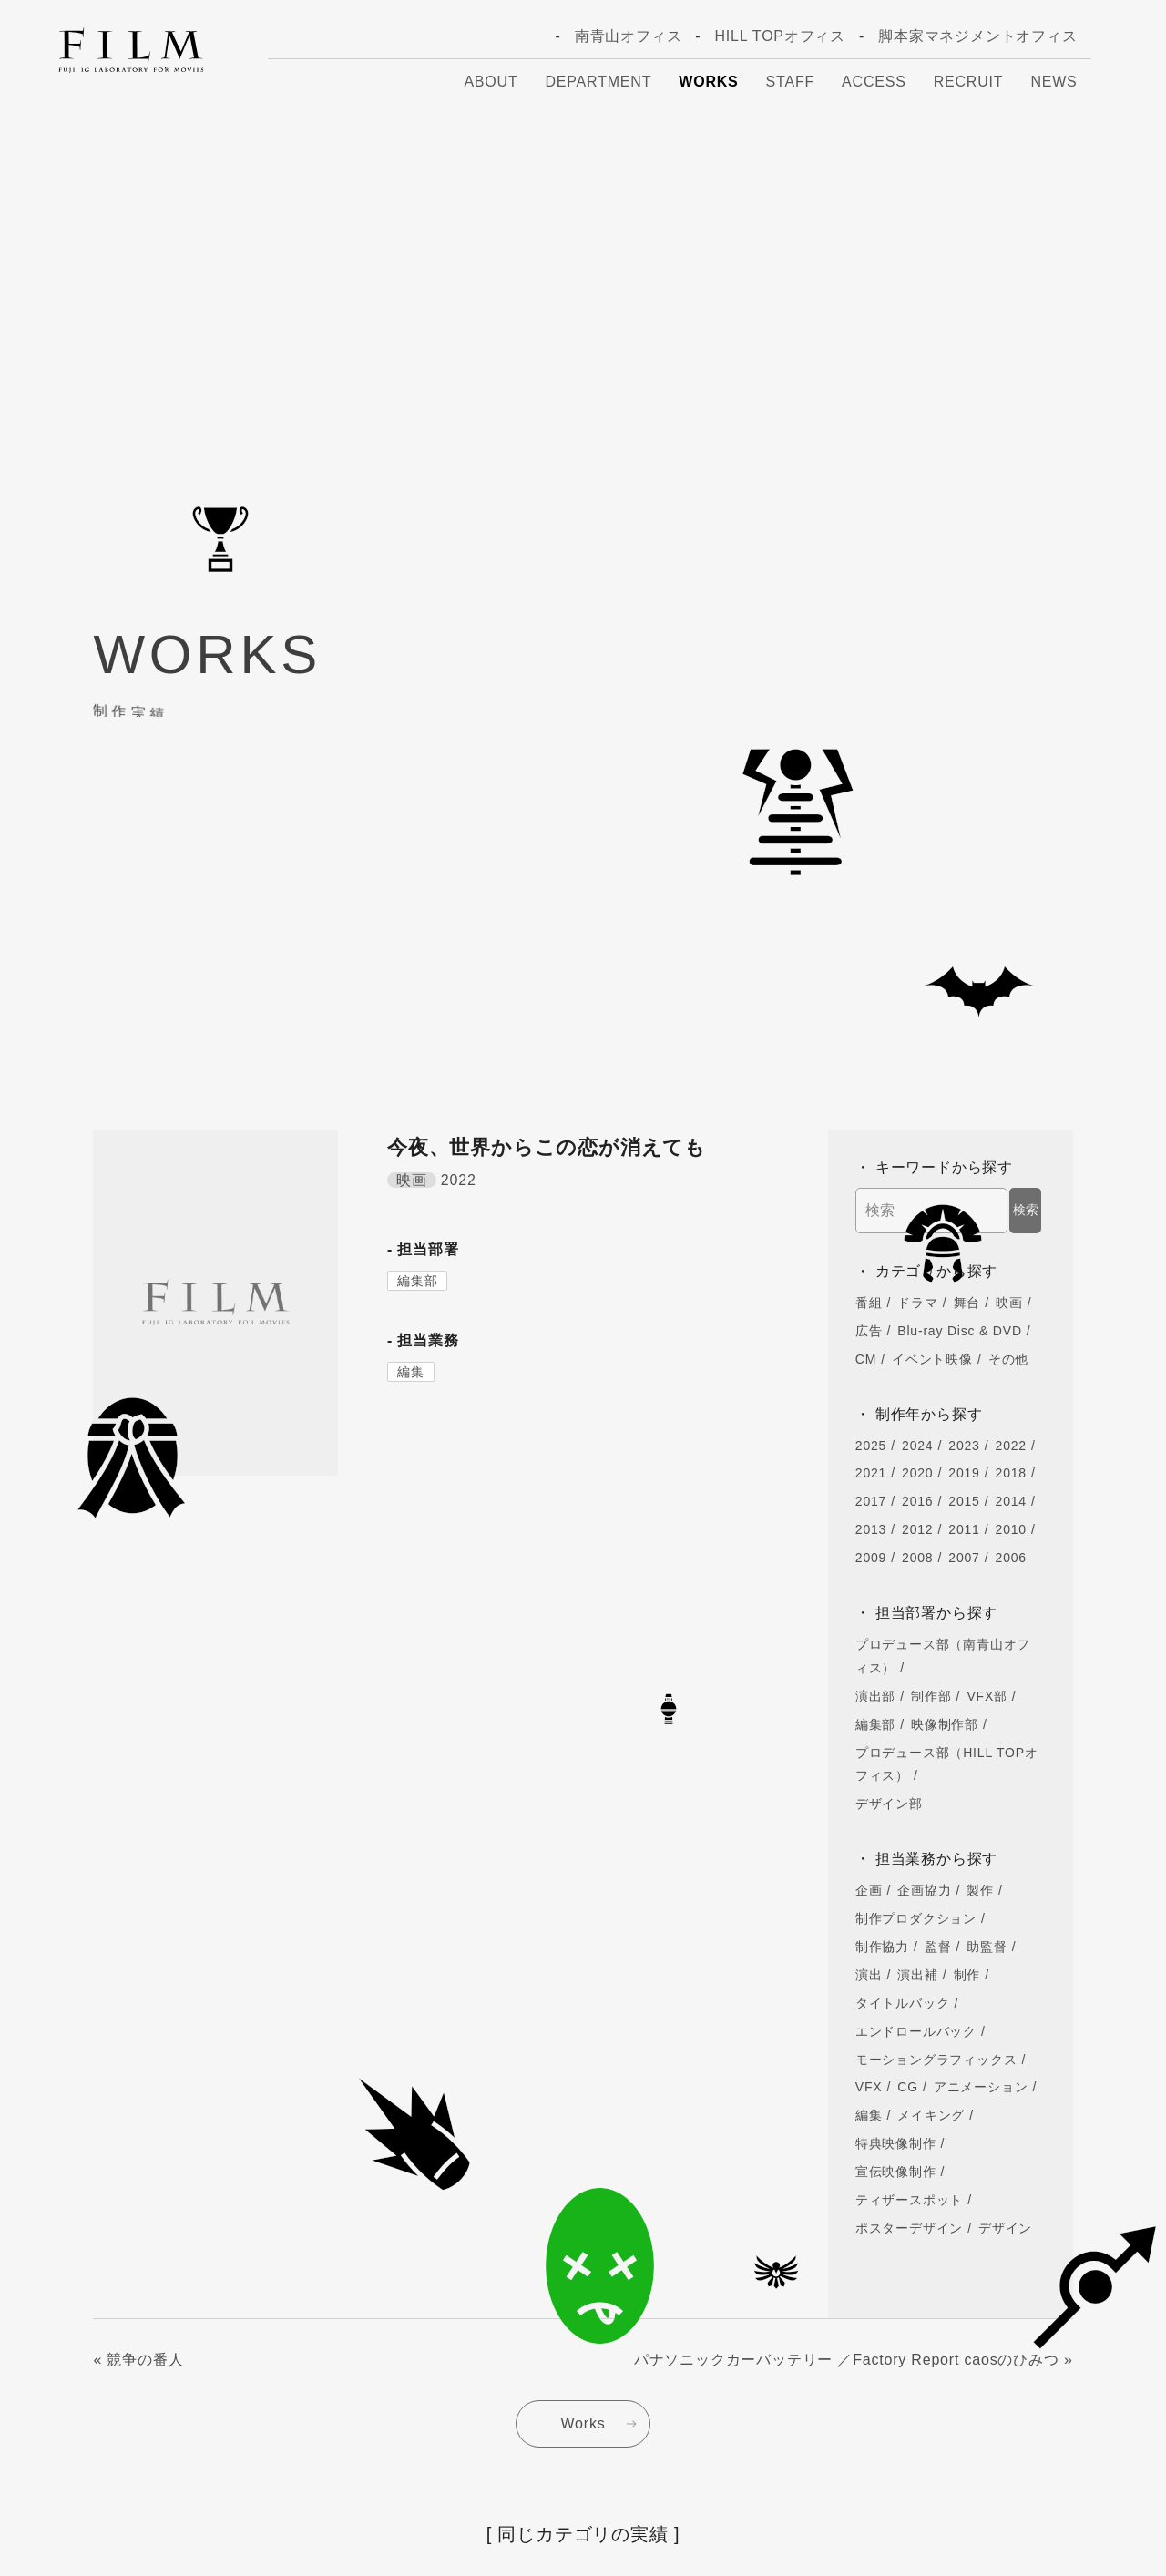 The image size is (1166, 2576). Describe the element at coordinates (943, 1243) in the screenshot. I see `select roman or ancient warrior character class` at that location.